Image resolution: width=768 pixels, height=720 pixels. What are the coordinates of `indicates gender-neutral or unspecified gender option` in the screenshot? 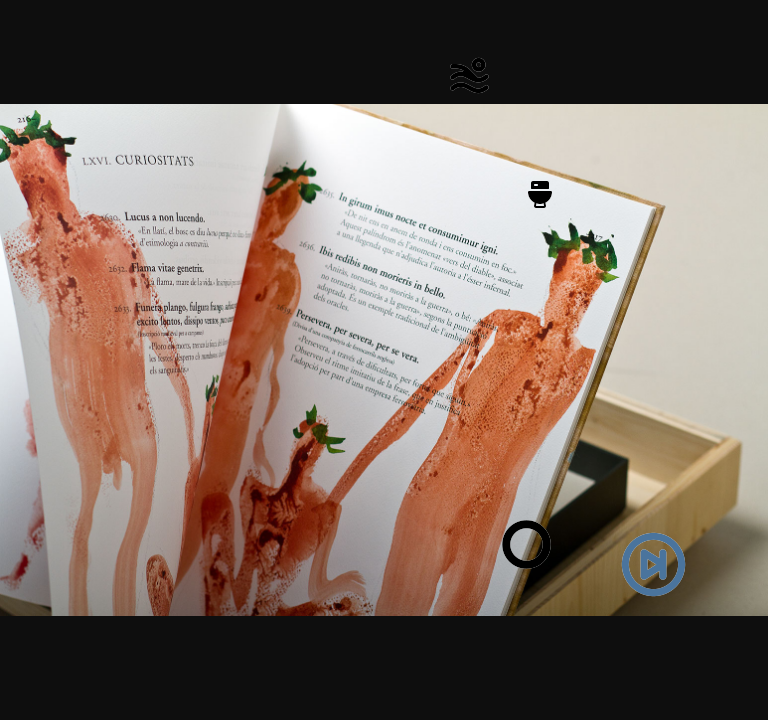 It's located at (526, 544).